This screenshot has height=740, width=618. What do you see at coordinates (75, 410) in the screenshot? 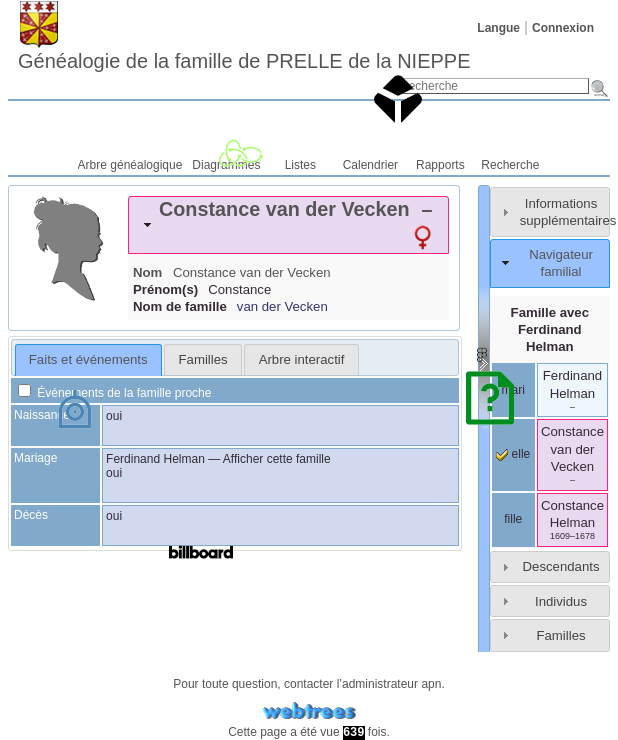
I see `access AI assistant or chatbot feature` at bounding box center [75, 410].